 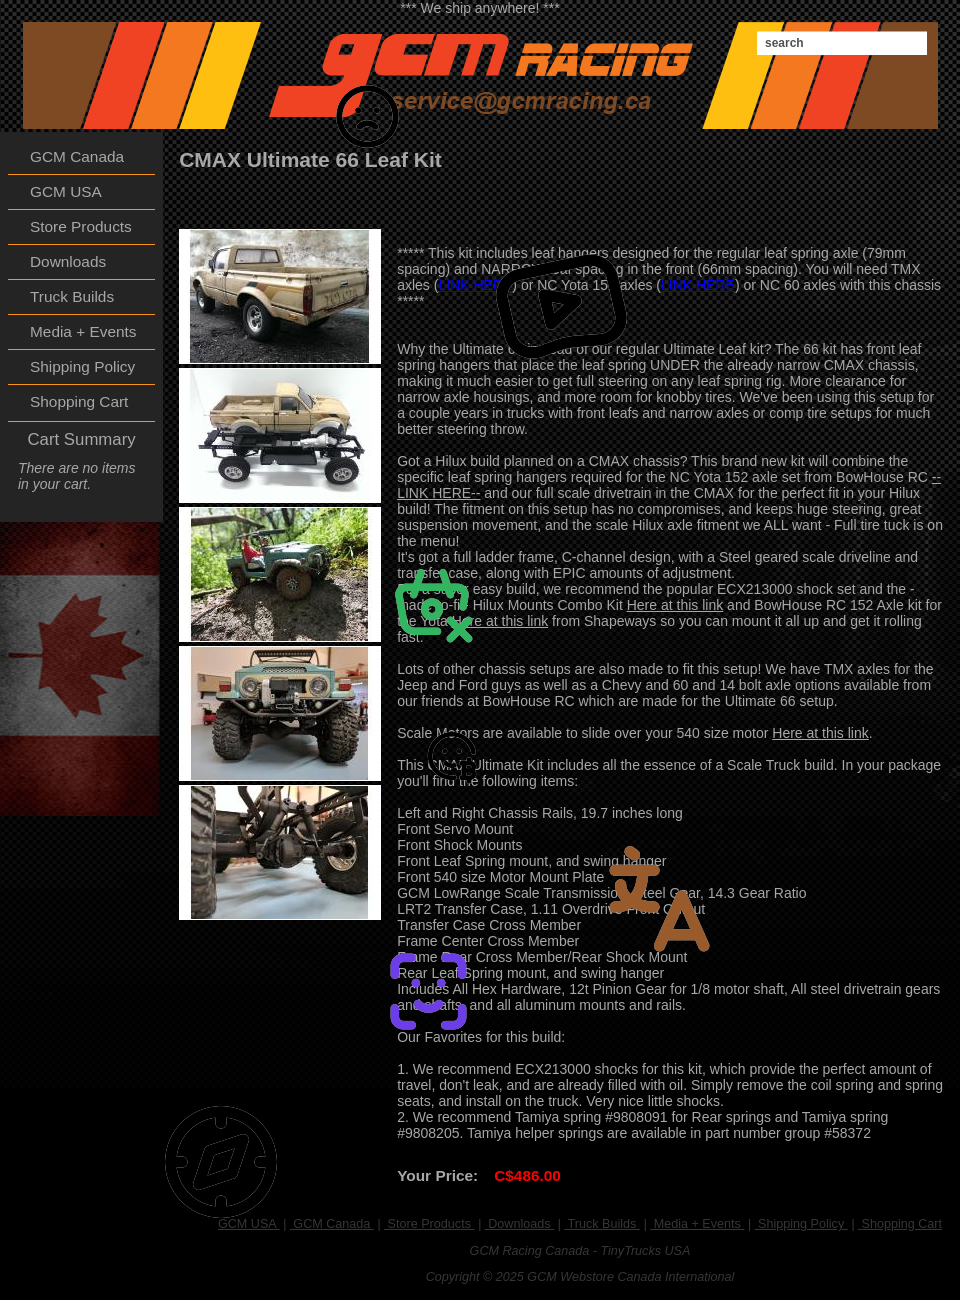 I want to click on view bitcoin wallet mood or status, so click(x=452, y=756).